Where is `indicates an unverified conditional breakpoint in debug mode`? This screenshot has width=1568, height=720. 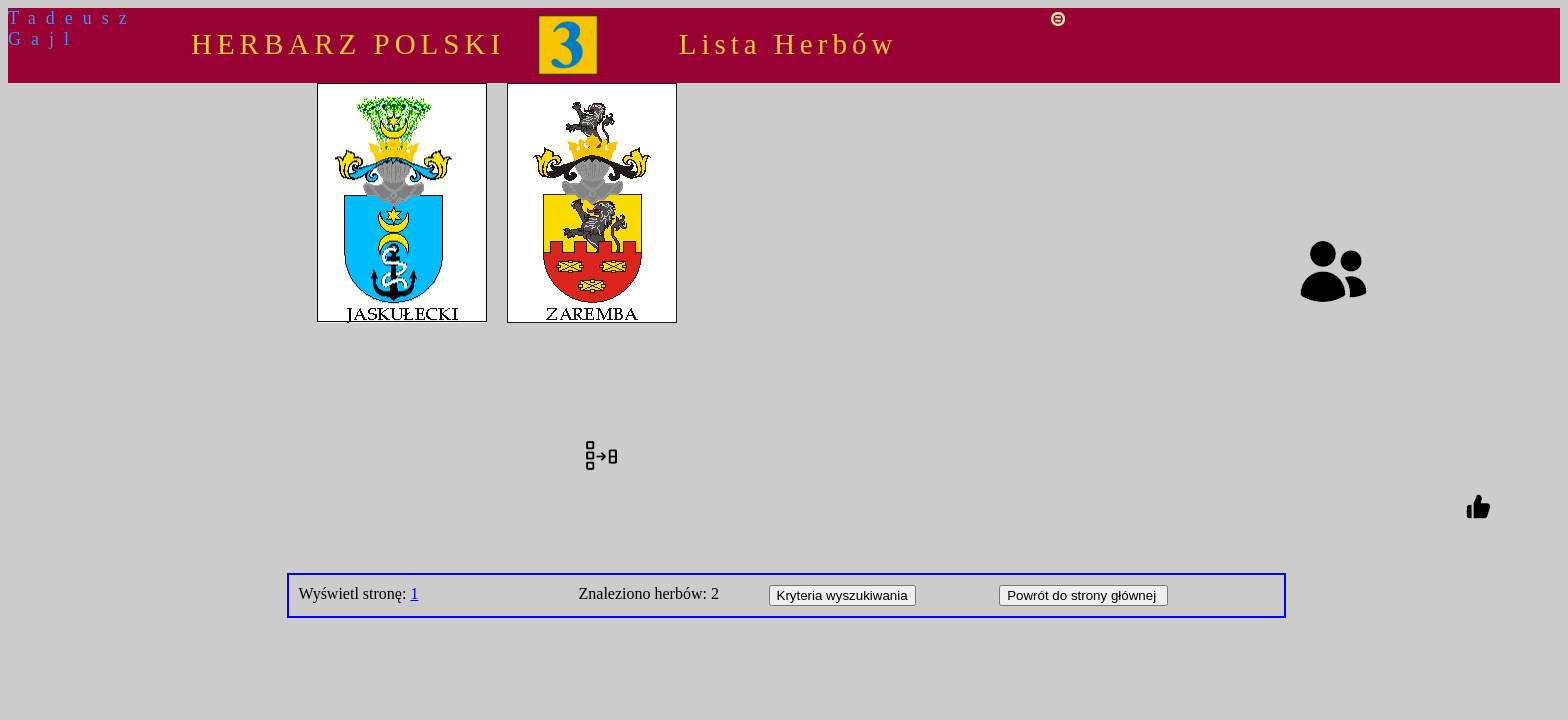 indicates an unverified conditional breakpoint in debug mode is located at coordinates (1058, 19).